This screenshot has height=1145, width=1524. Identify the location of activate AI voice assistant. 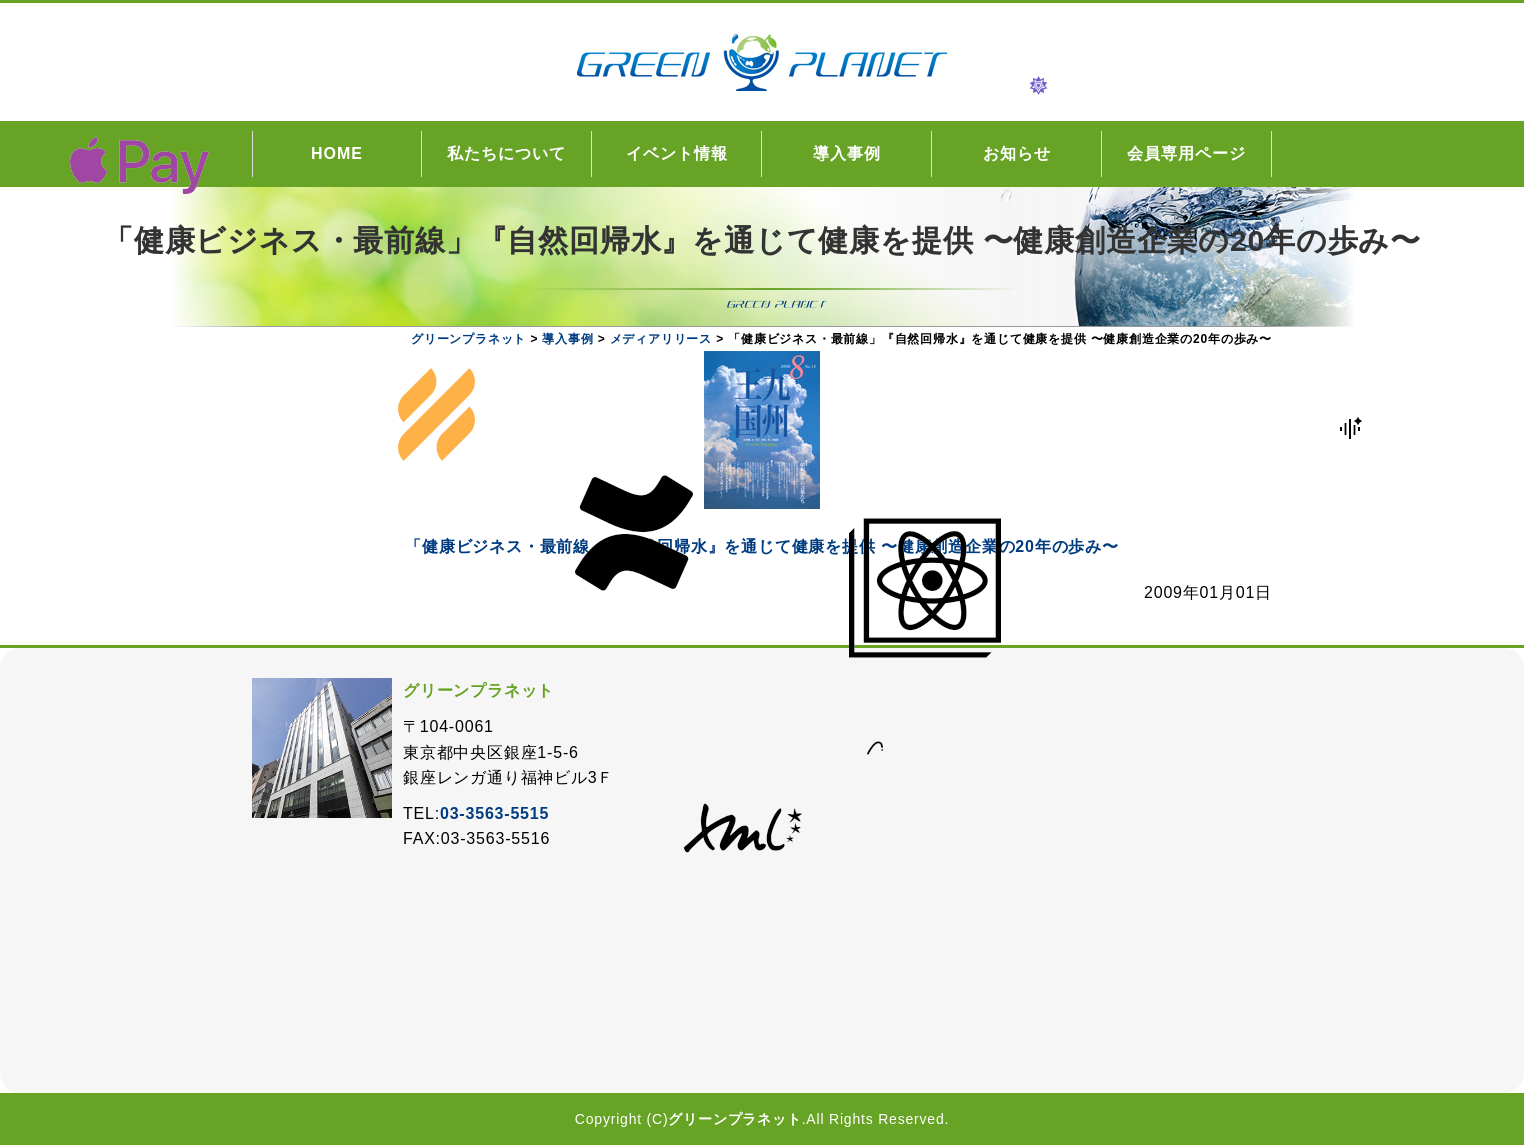
(1350, 429).